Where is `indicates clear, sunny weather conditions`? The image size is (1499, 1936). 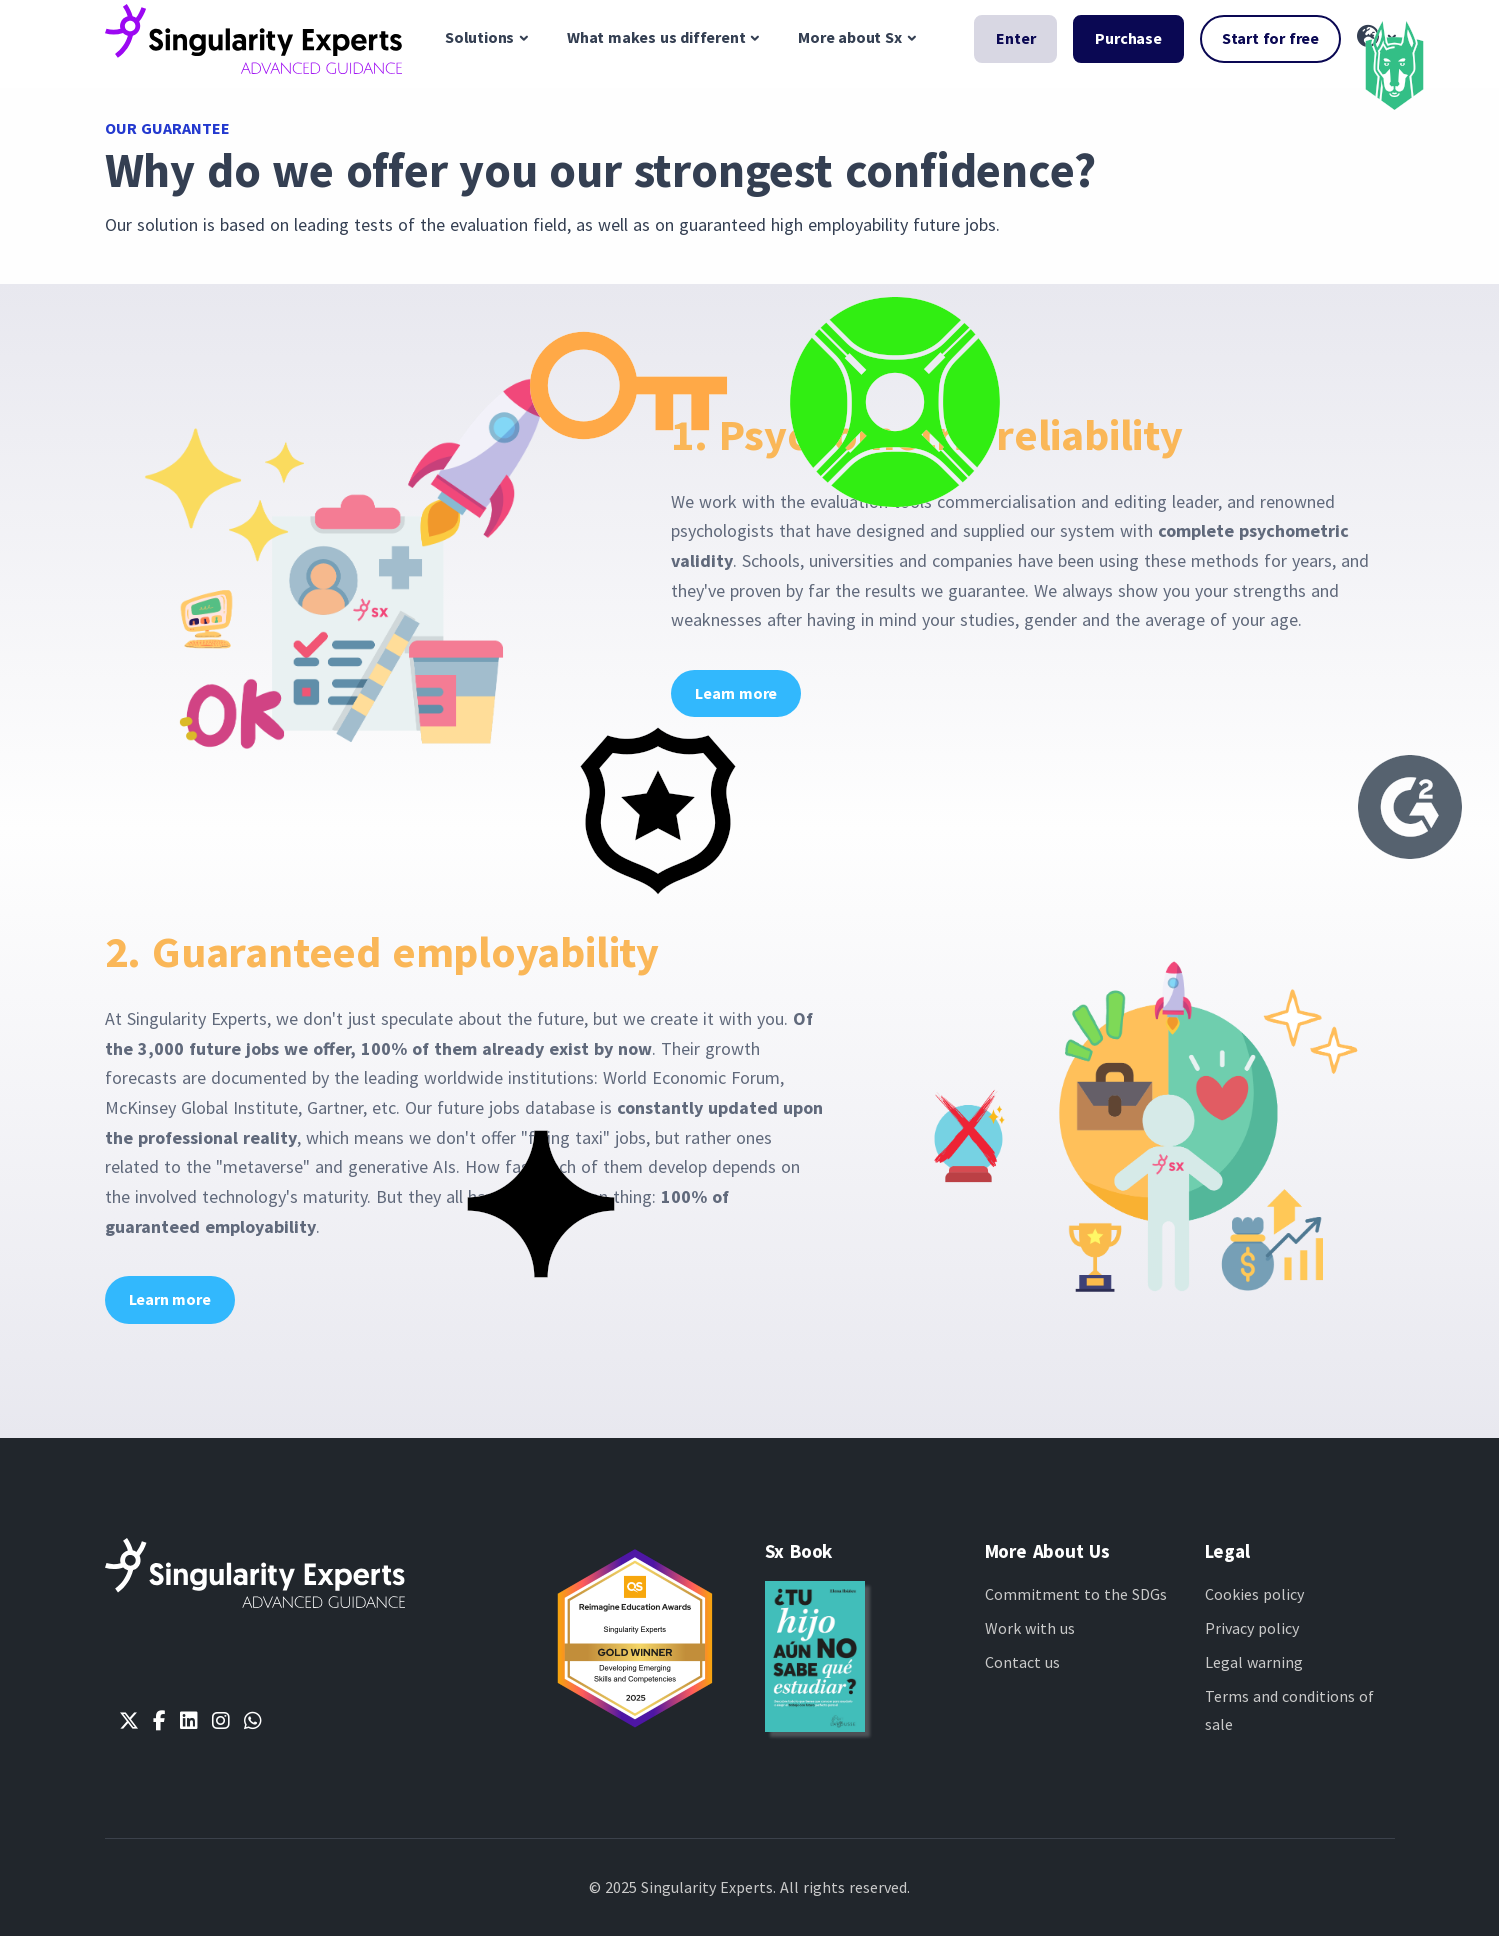 indicates clear, sunny weather conditions is located at coordinates (541, 1204).